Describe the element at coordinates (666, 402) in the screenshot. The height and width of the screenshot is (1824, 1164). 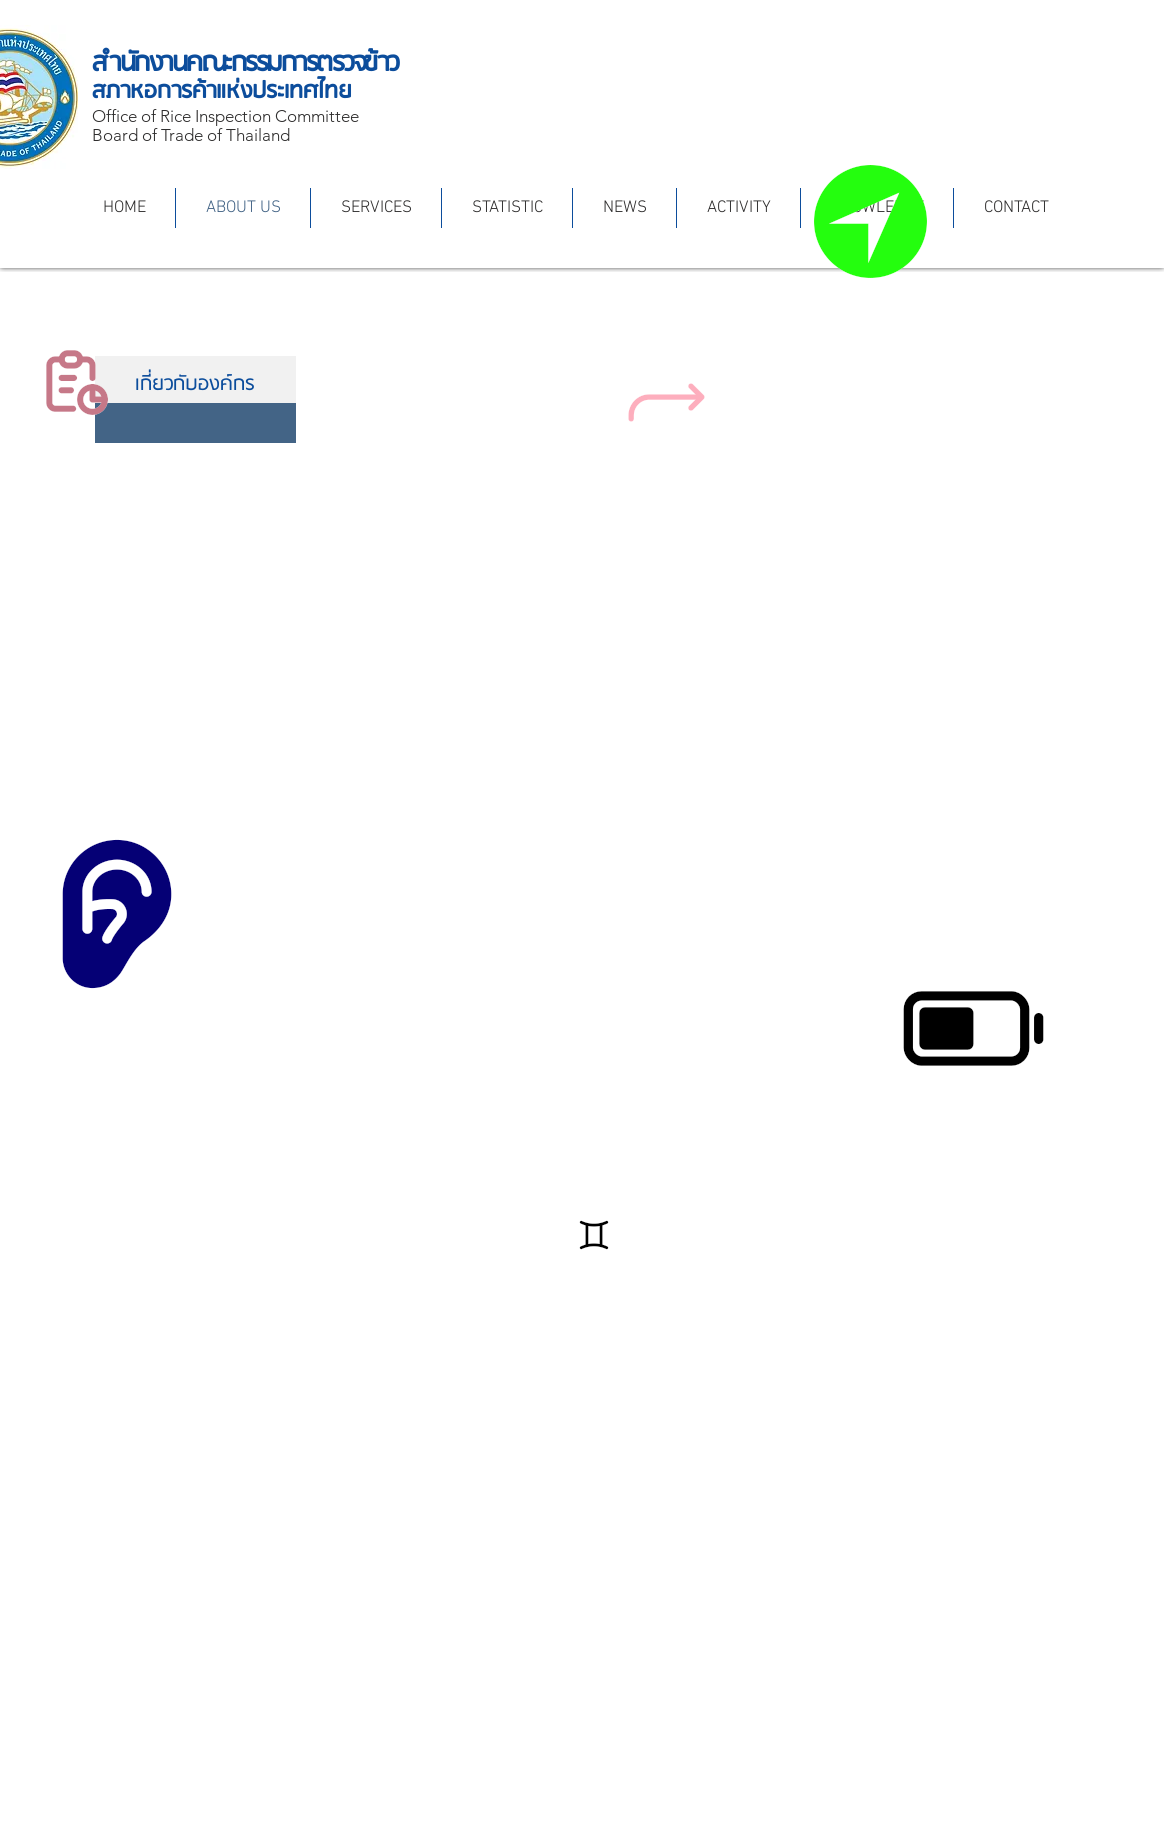
I see `forward or share content` at that location.